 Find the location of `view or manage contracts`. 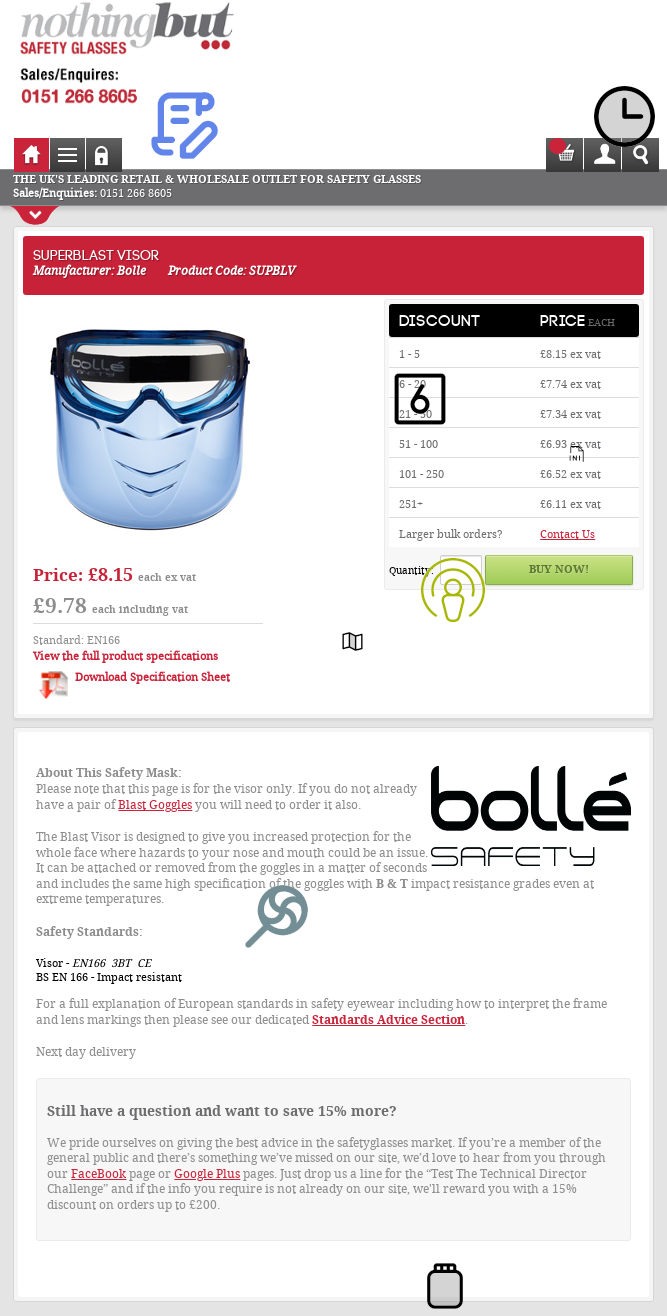

view or manage contracts is located at coordinates (183, 124).